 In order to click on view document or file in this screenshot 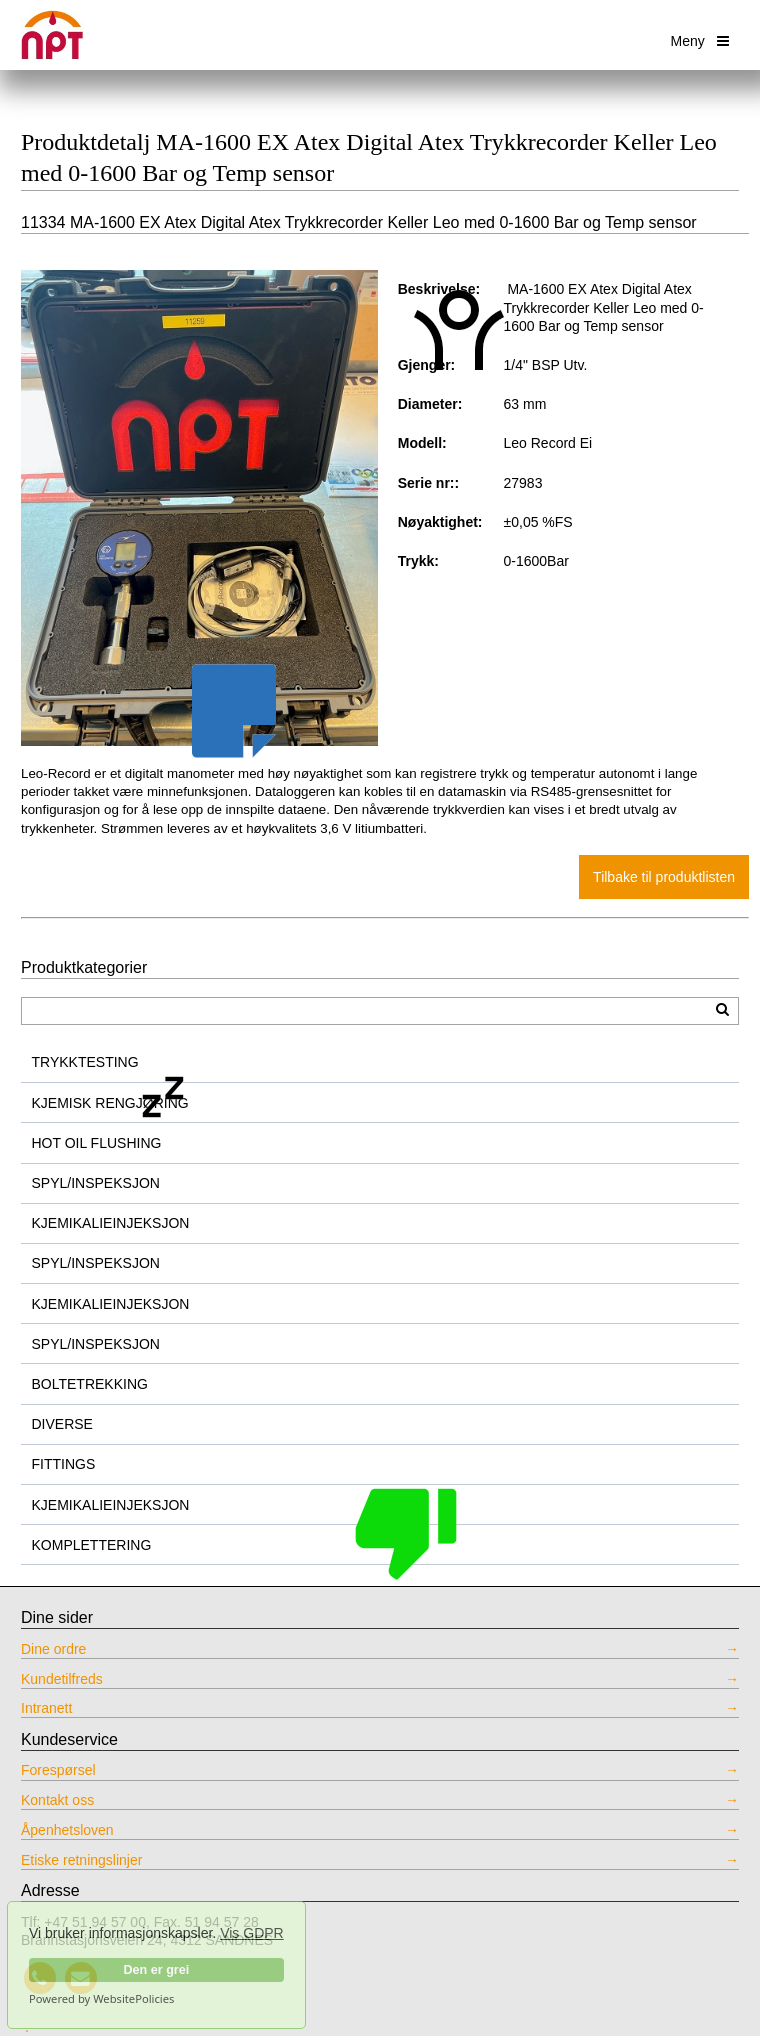, I will do `click(234, 711)`.